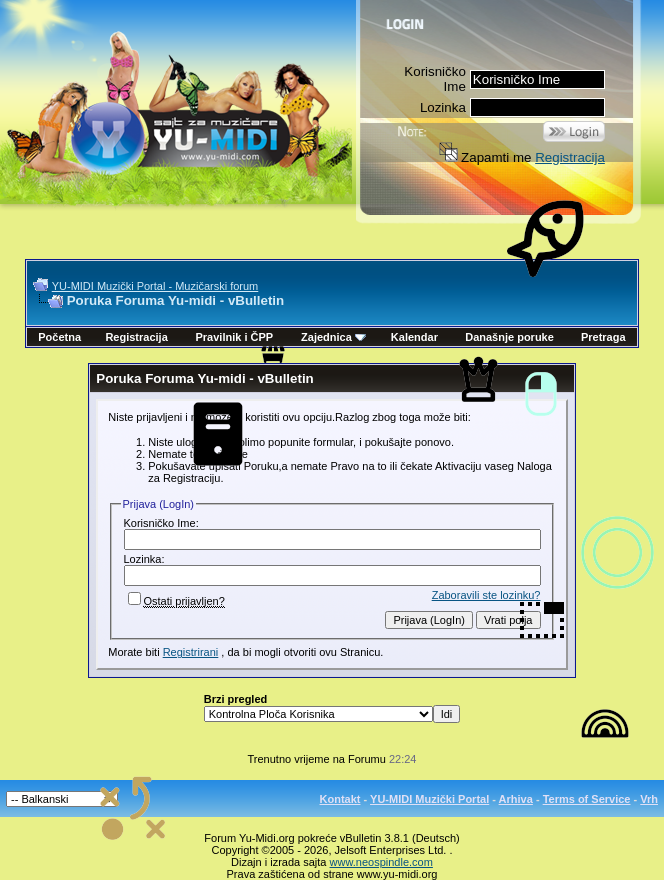 The width and height of the screenshot is (664, 880). I want to click on view game plan or strategy options, so click(130, 809).